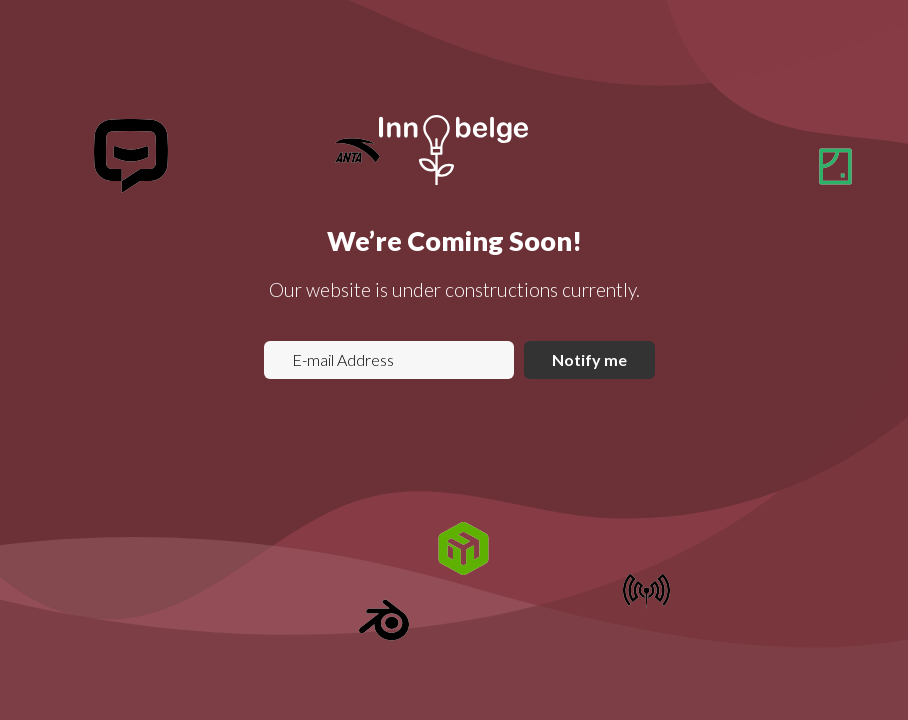 This screenshot has height=720, width=908. I want to click on open chatbot assistant, so click(131, 156).